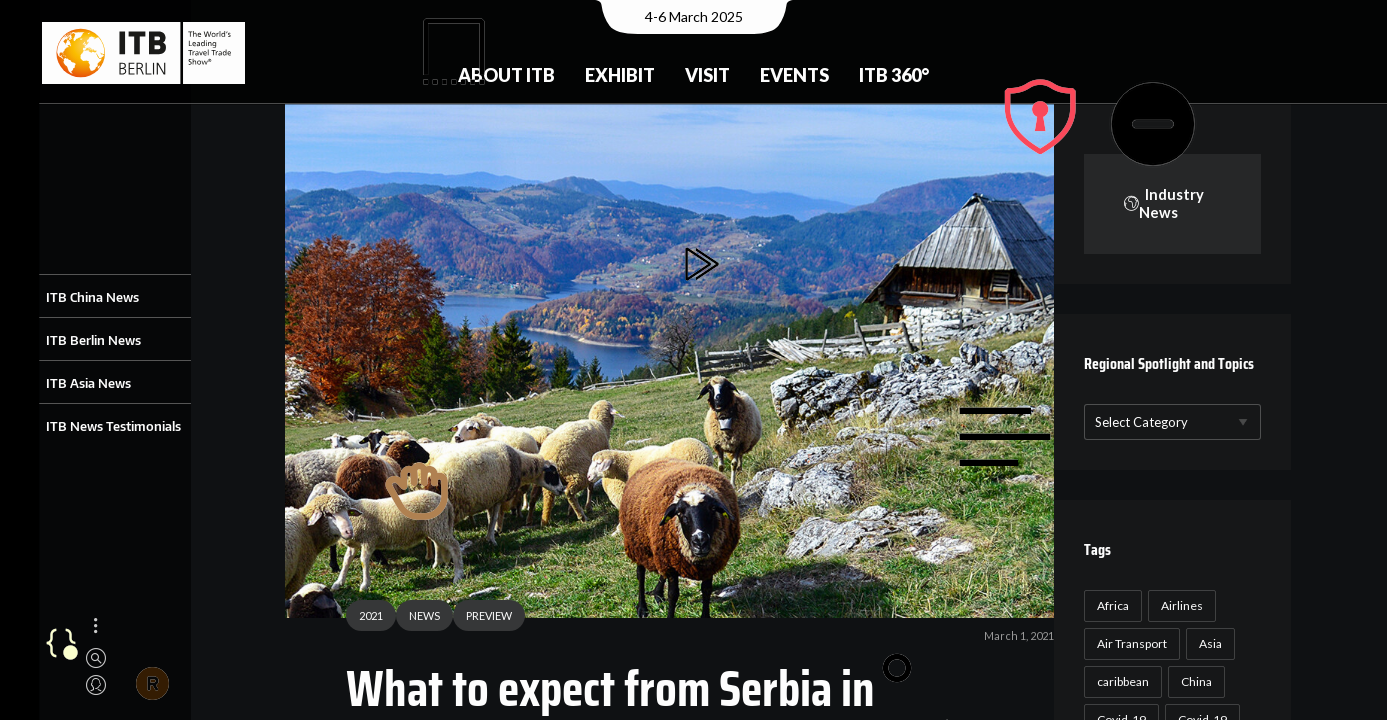 This screenshot has height=720, width=1387. Describe the element at coordinates (1005, 440) in the screenshot. I see `select items from a list` at that location.